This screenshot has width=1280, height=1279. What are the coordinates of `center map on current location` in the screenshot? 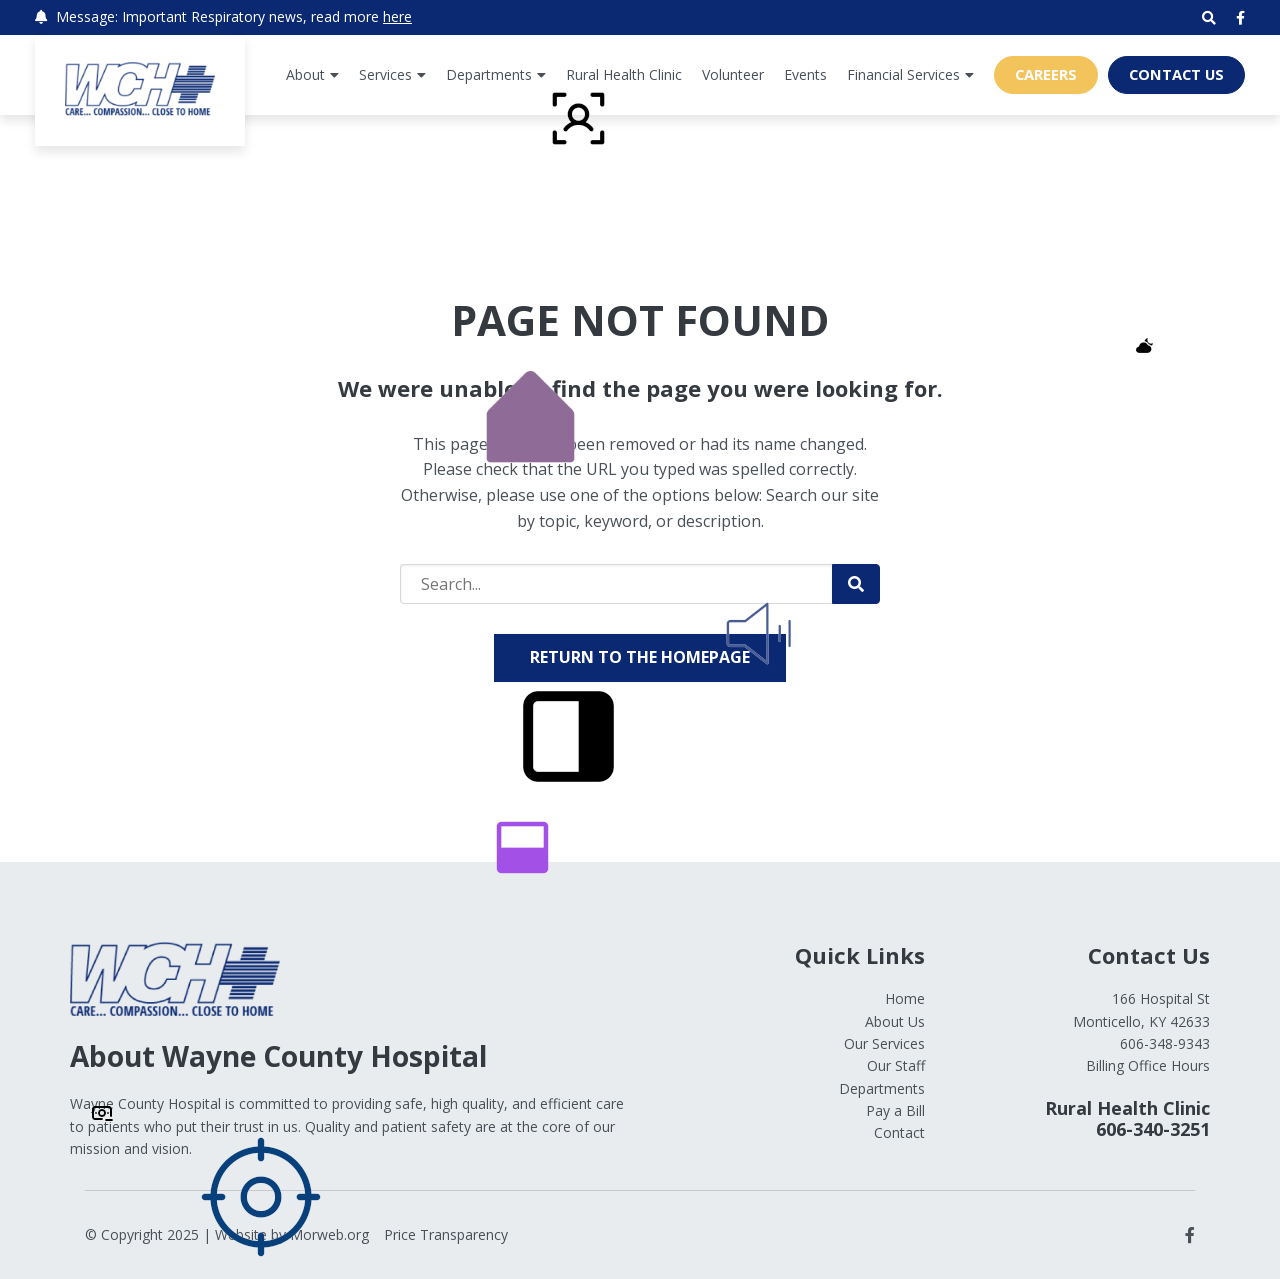 It's located at (261, 1197).